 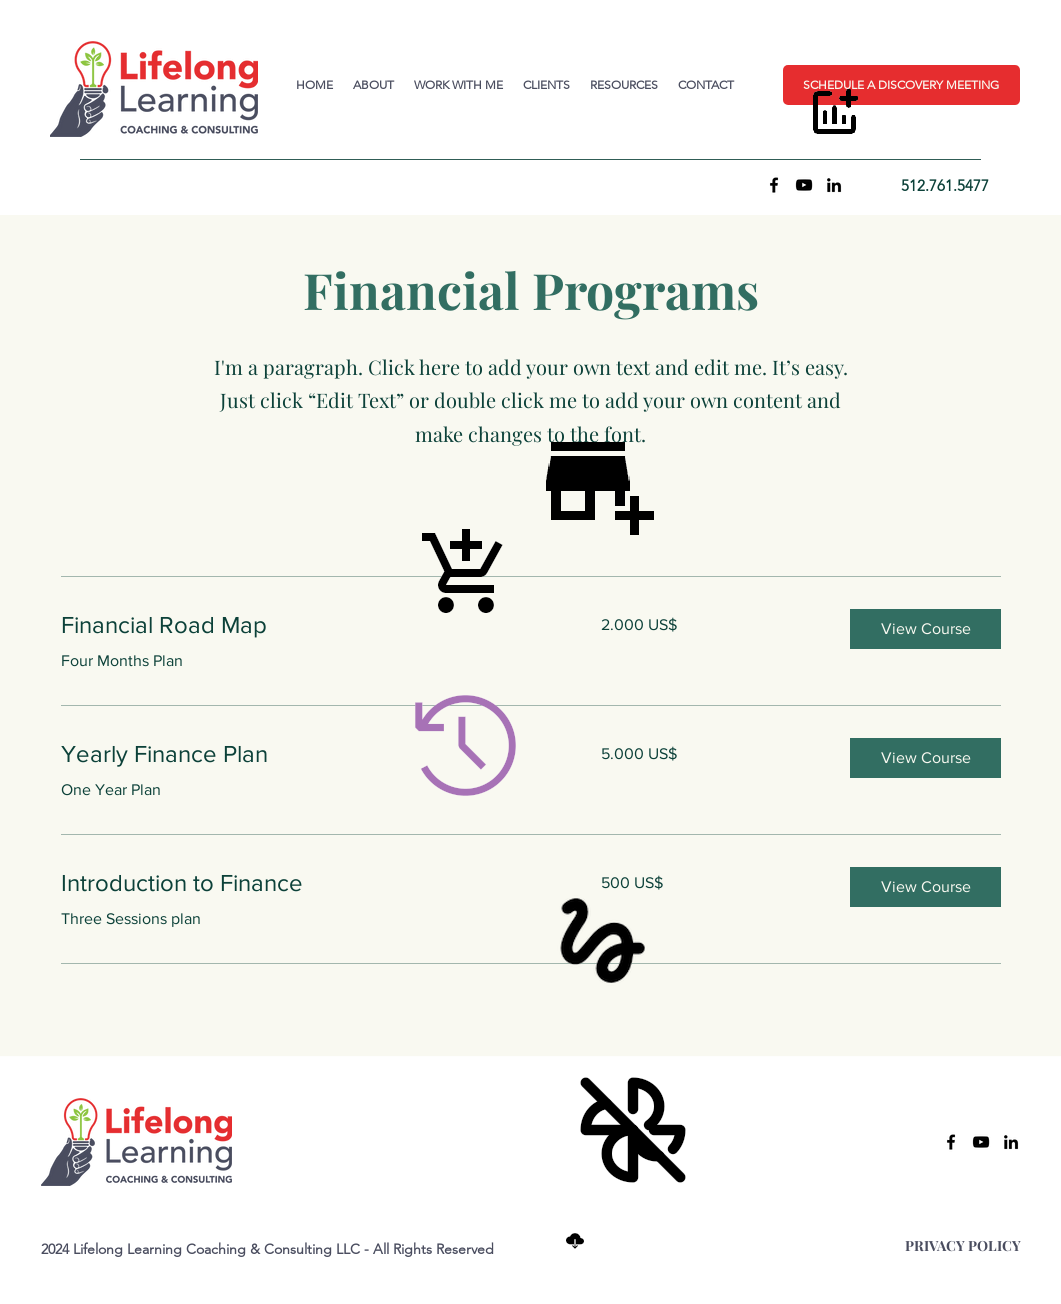 I want to click on view recent activity or history, so click(x=465, y=745).